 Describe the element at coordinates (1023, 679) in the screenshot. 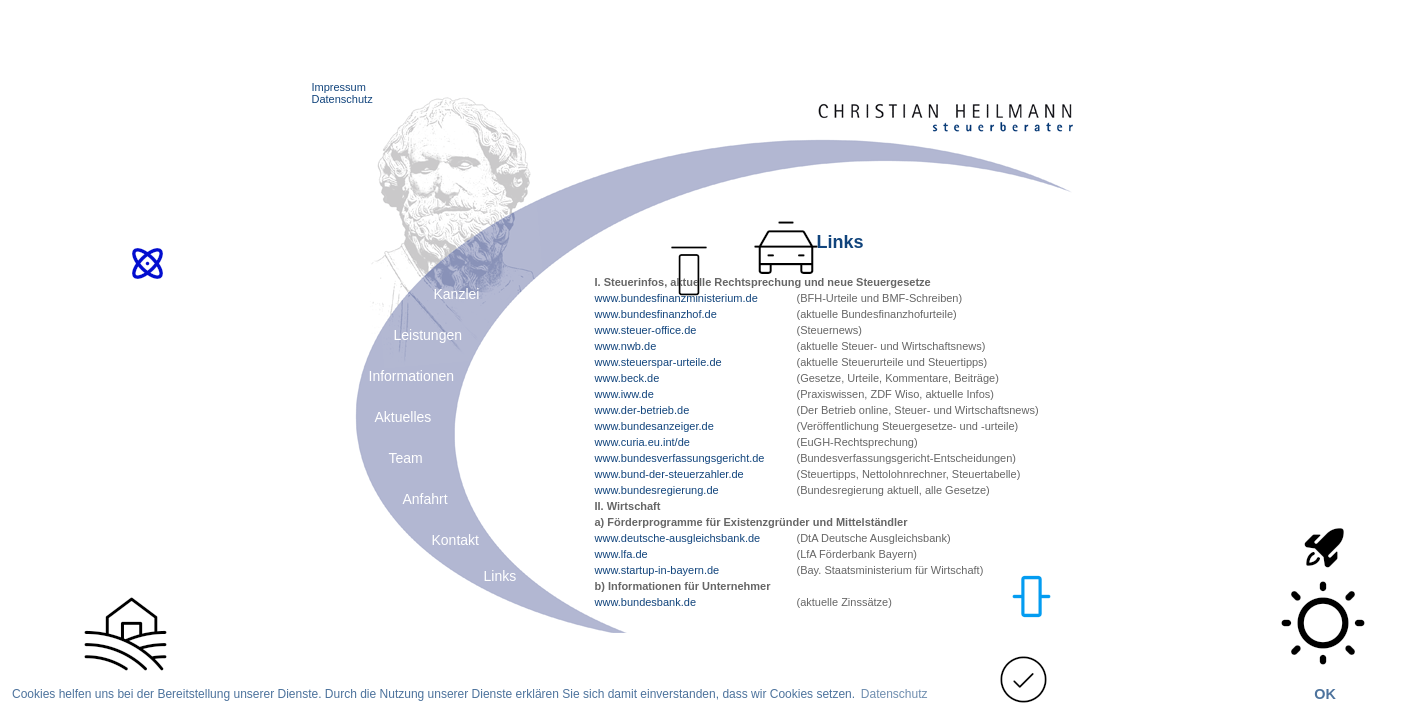

I see `confirms a completed action or task` at that location.